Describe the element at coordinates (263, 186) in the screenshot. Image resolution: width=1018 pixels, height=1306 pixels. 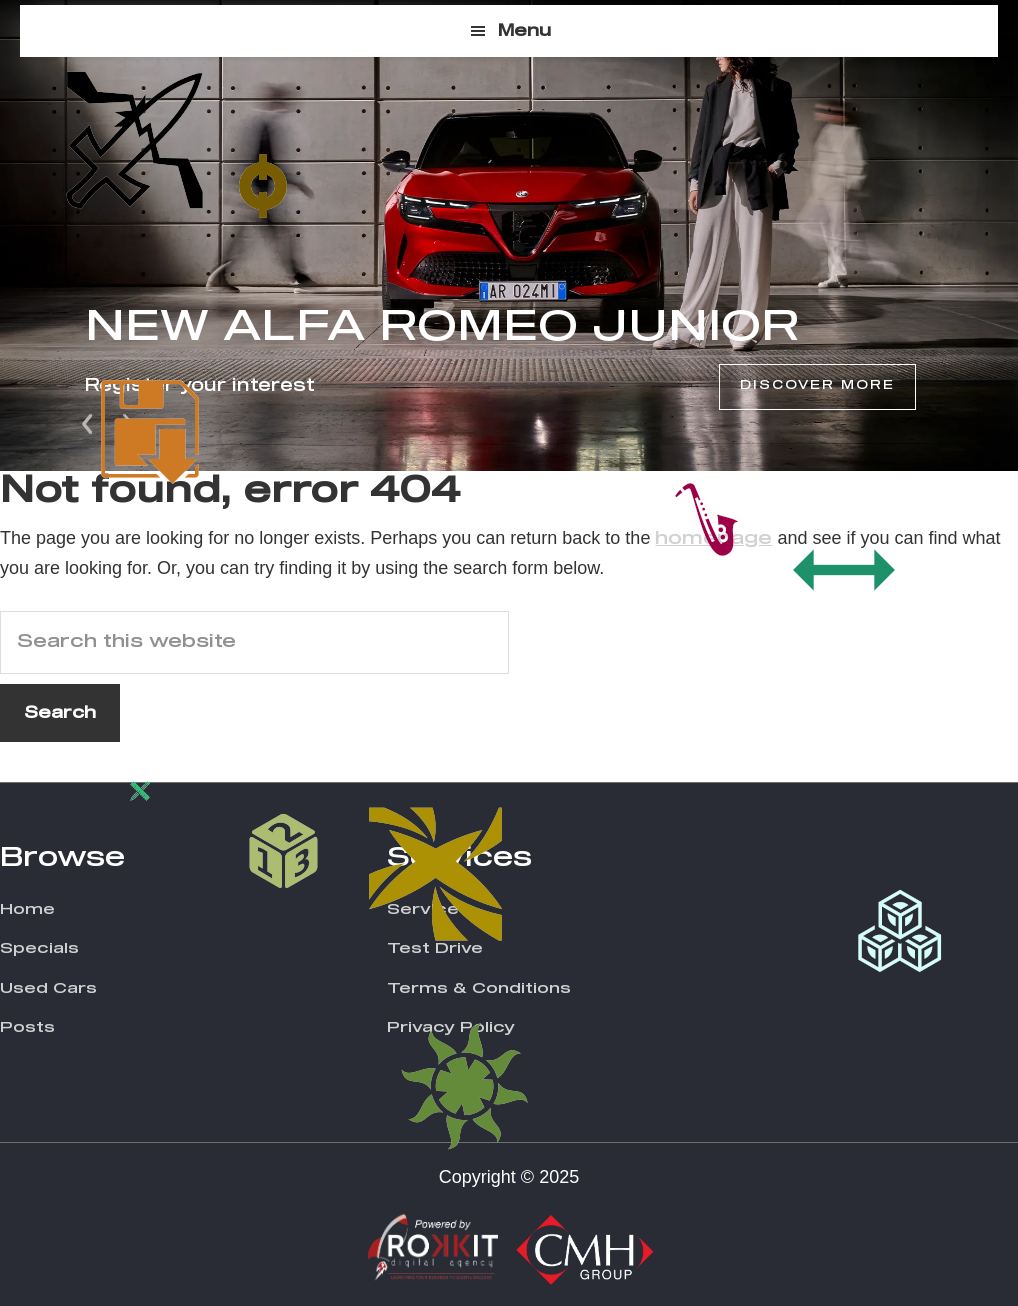
I see `select laser gun weapon in game` at that location.